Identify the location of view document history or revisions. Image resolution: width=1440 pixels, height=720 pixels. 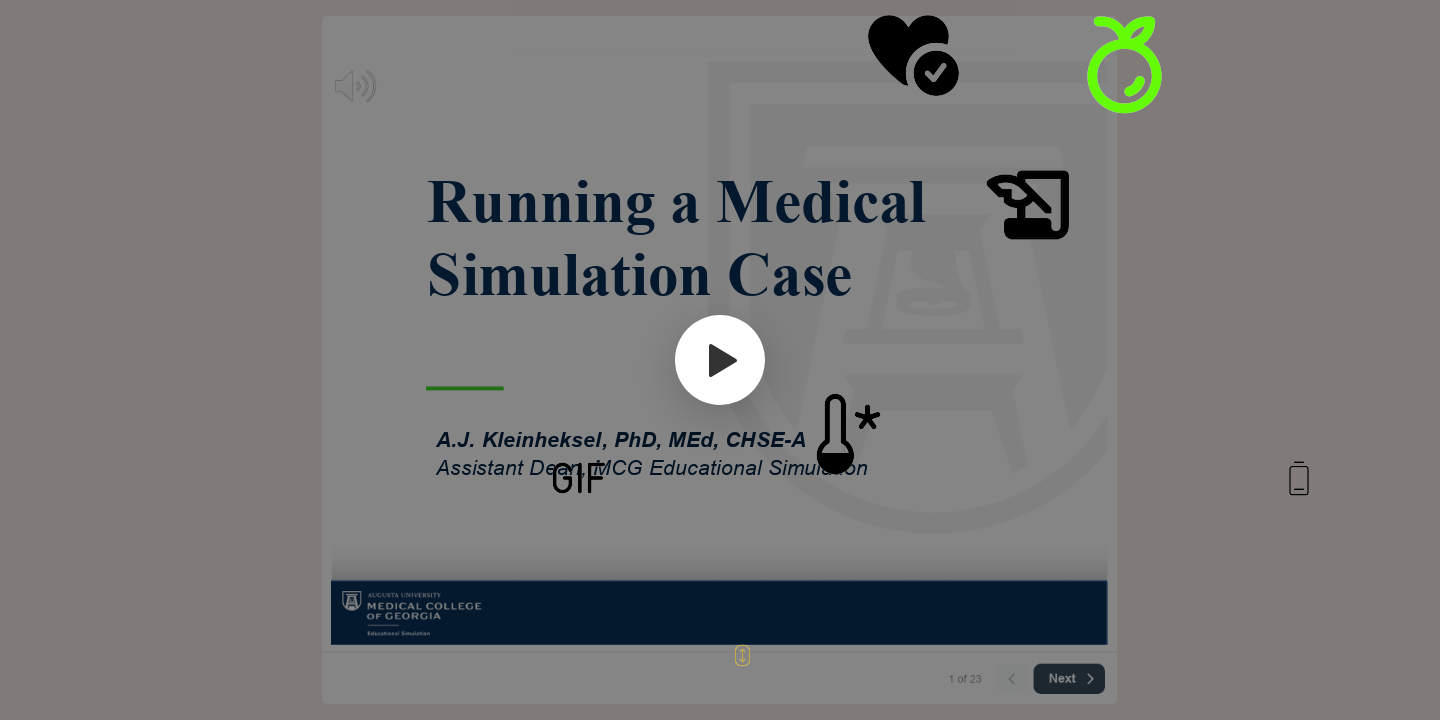
(1030, 205).